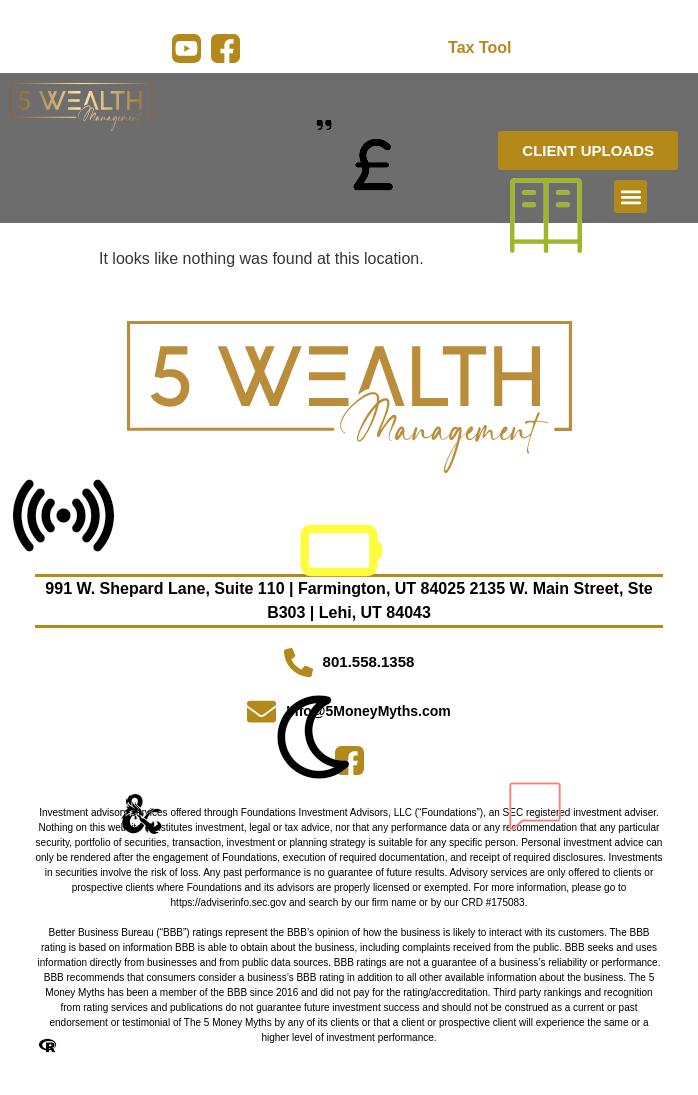  I want to click on R programming language logo, so click(47, 1045).